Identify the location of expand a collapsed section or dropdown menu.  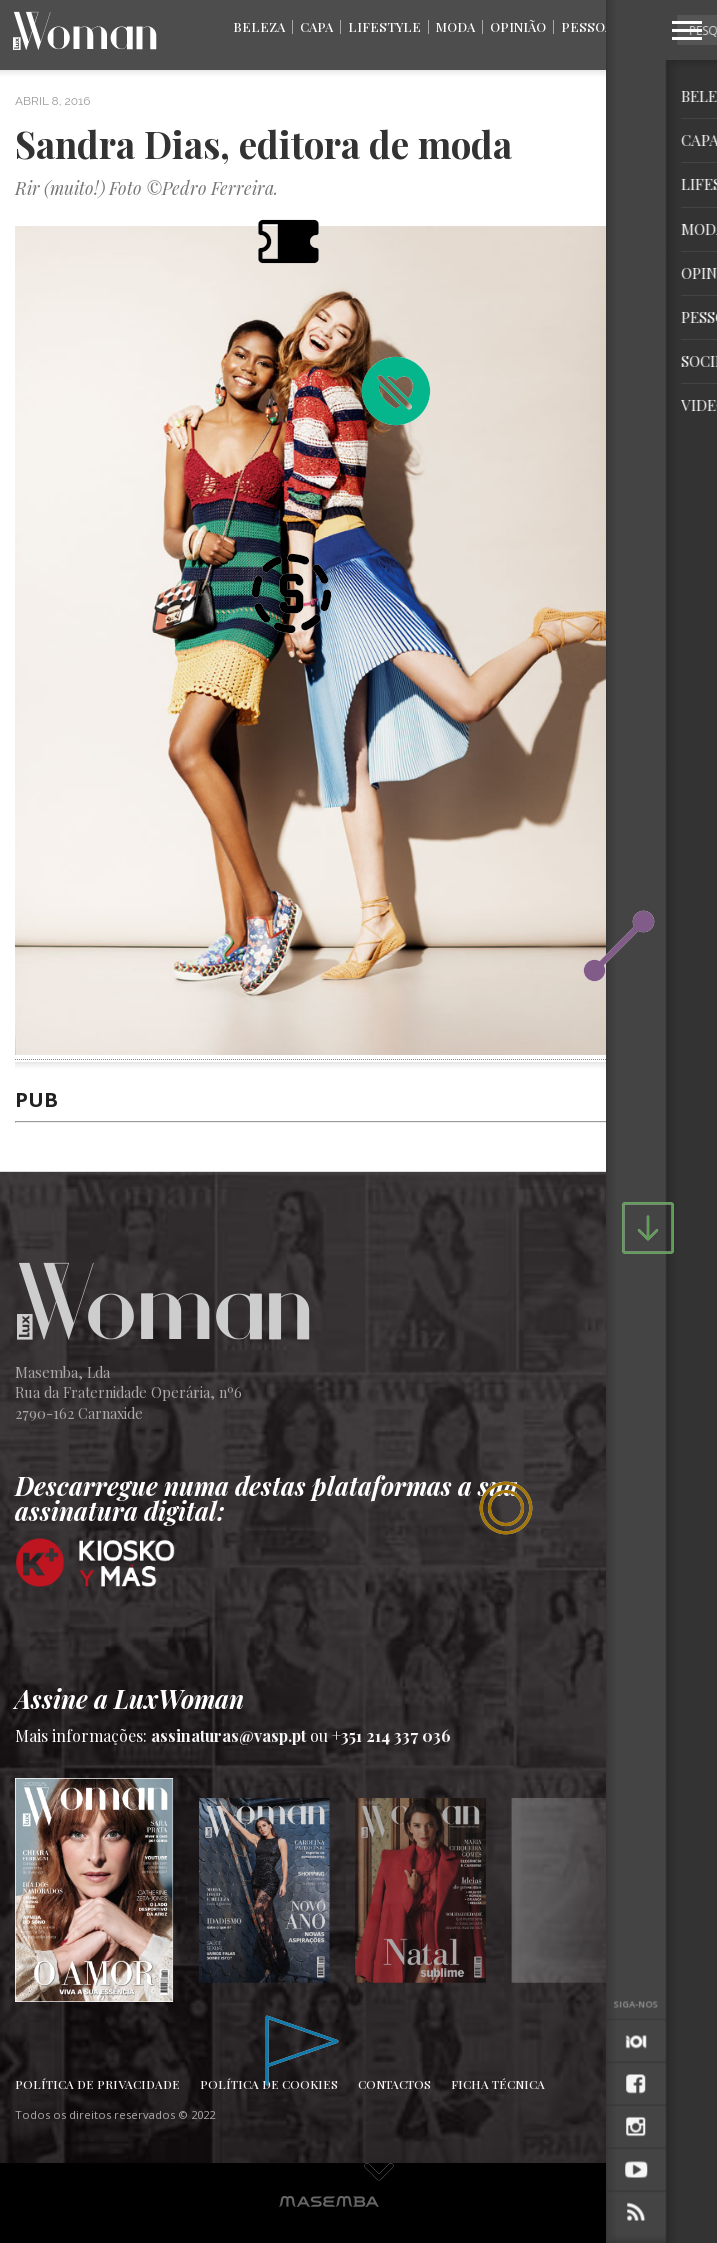
(379, 2171).